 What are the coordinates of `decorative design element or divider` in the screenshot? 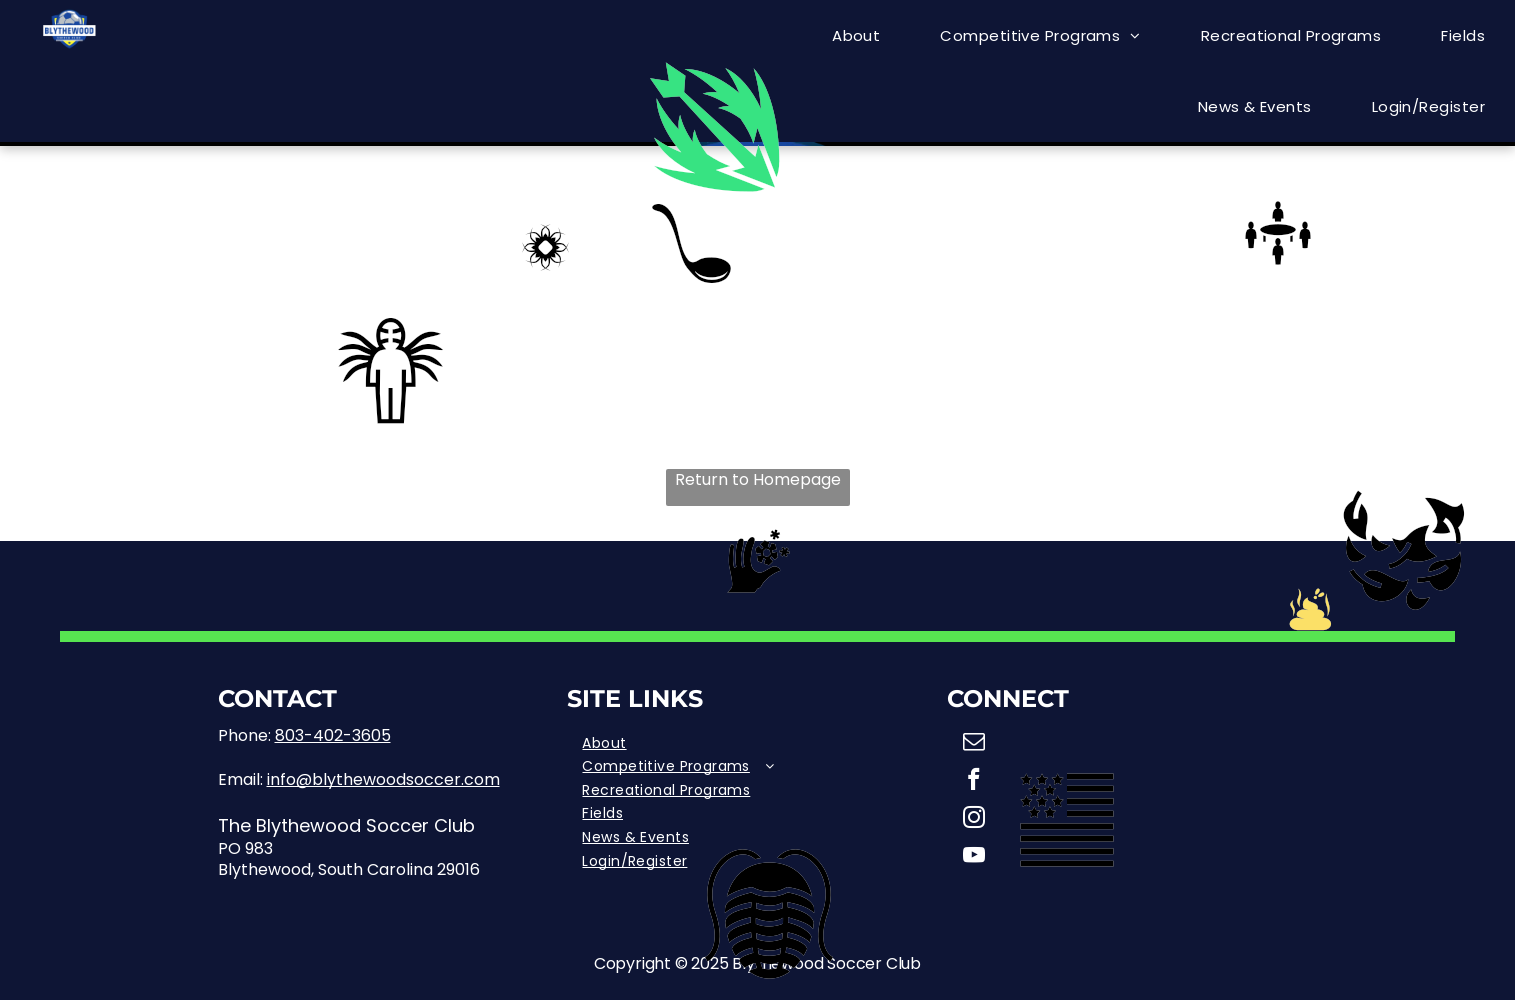 It's located at (545, 247).